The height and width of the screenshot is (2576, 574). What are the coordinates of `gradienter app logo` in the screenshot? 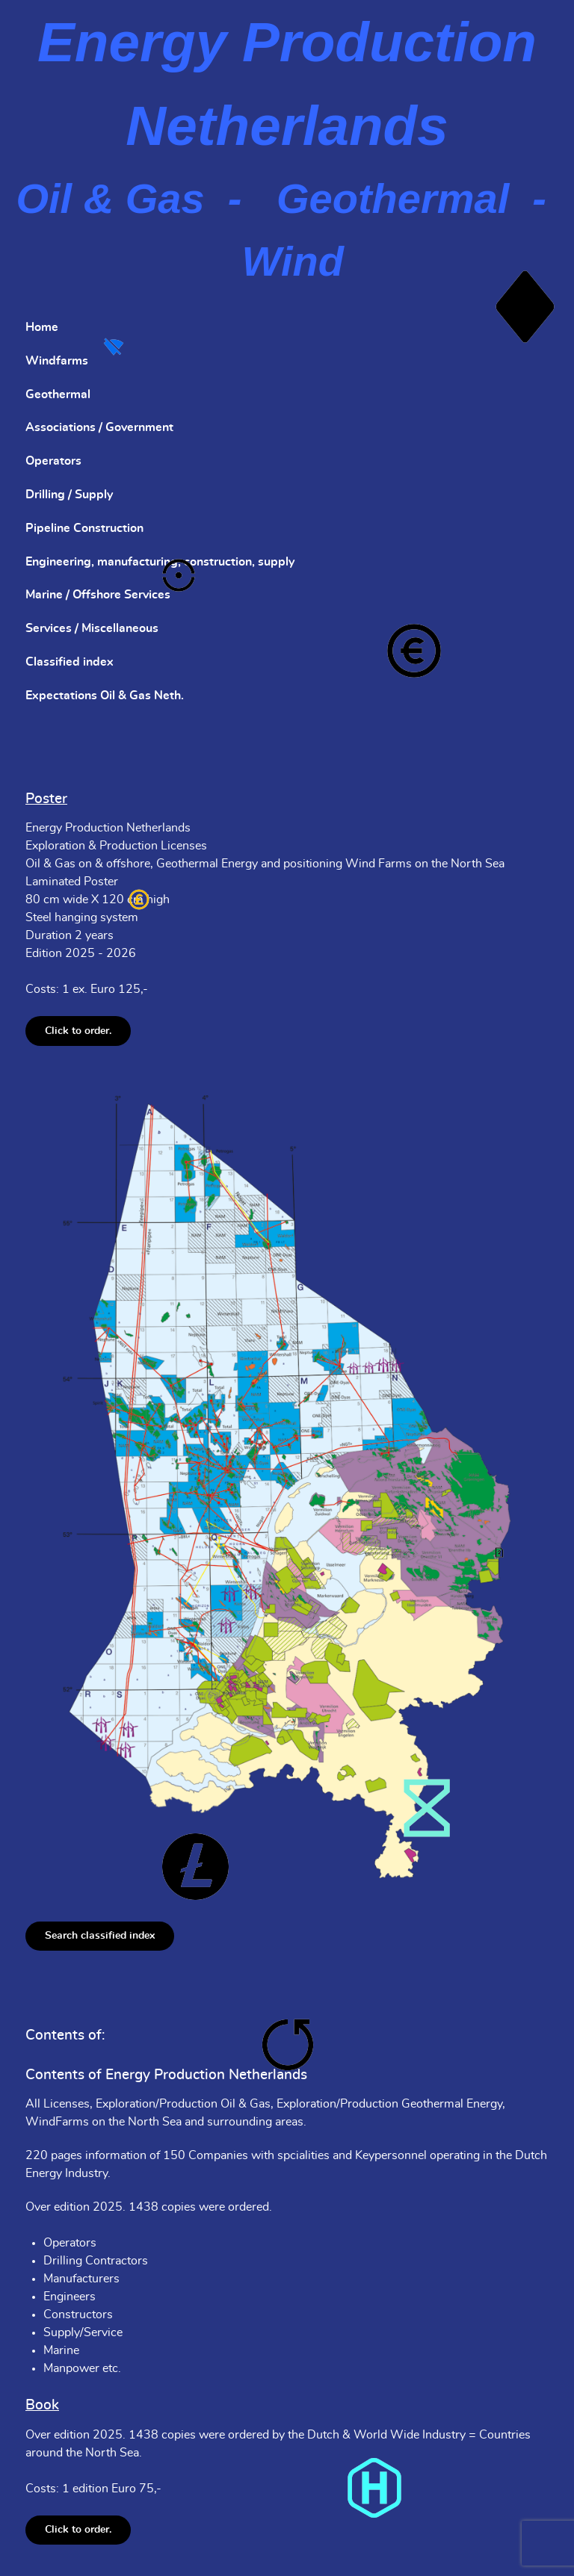 It's located at (179, 575).